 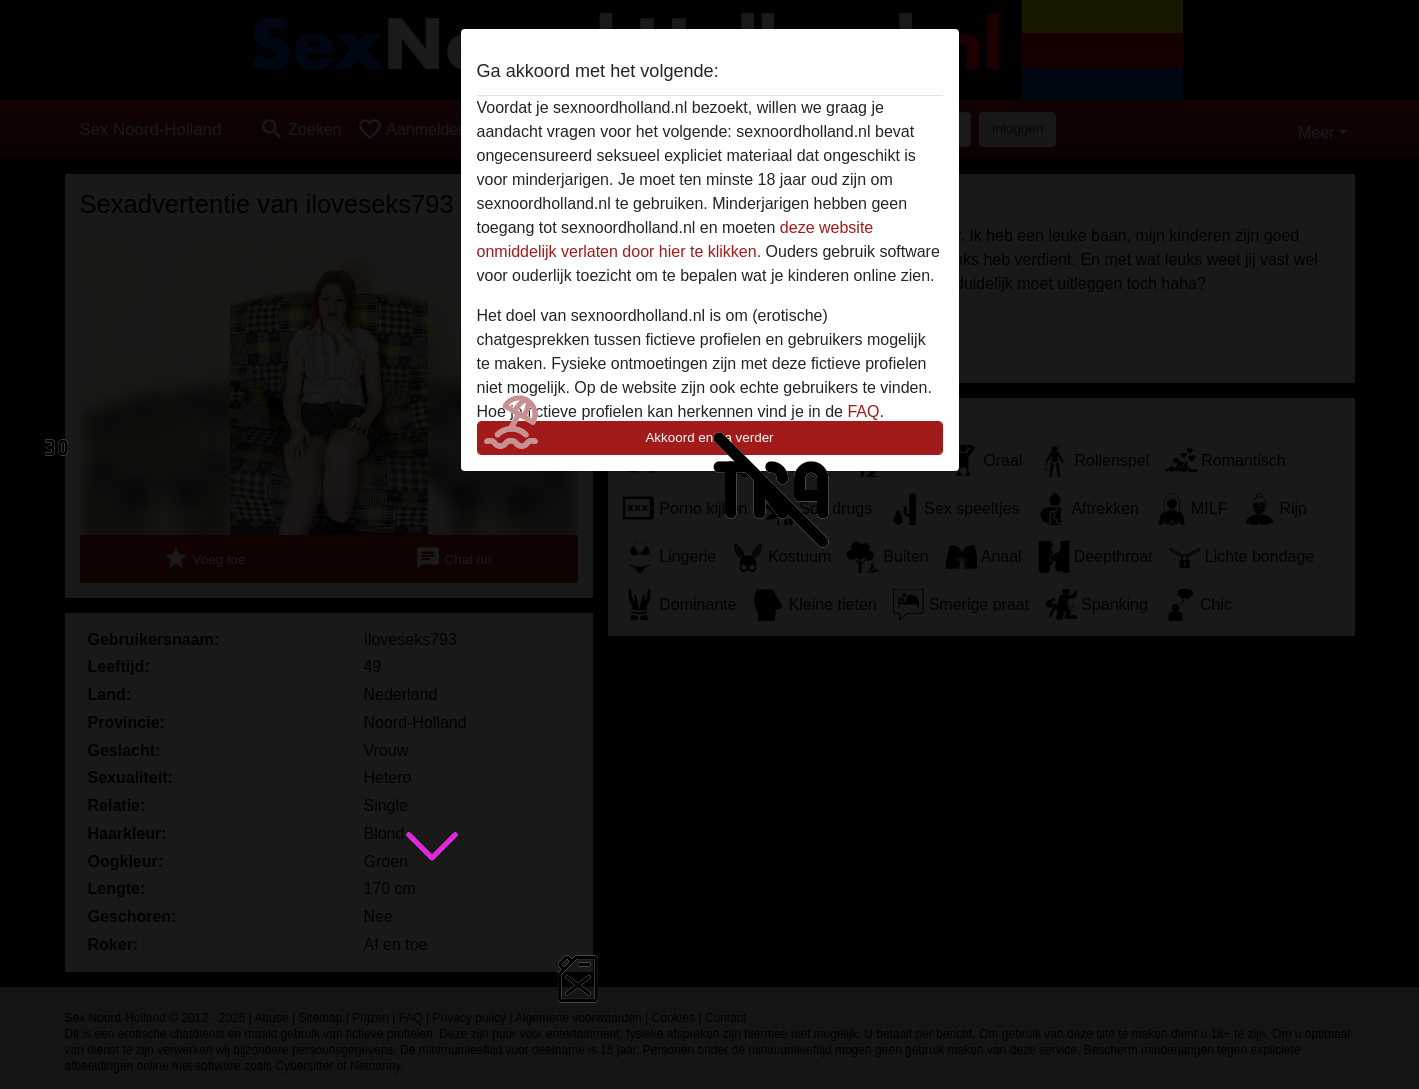 What do you see at coordinates (56, 447) in the screenshot?
I see `indicates 30 items, days, or units` at bounding box center [56, 447].